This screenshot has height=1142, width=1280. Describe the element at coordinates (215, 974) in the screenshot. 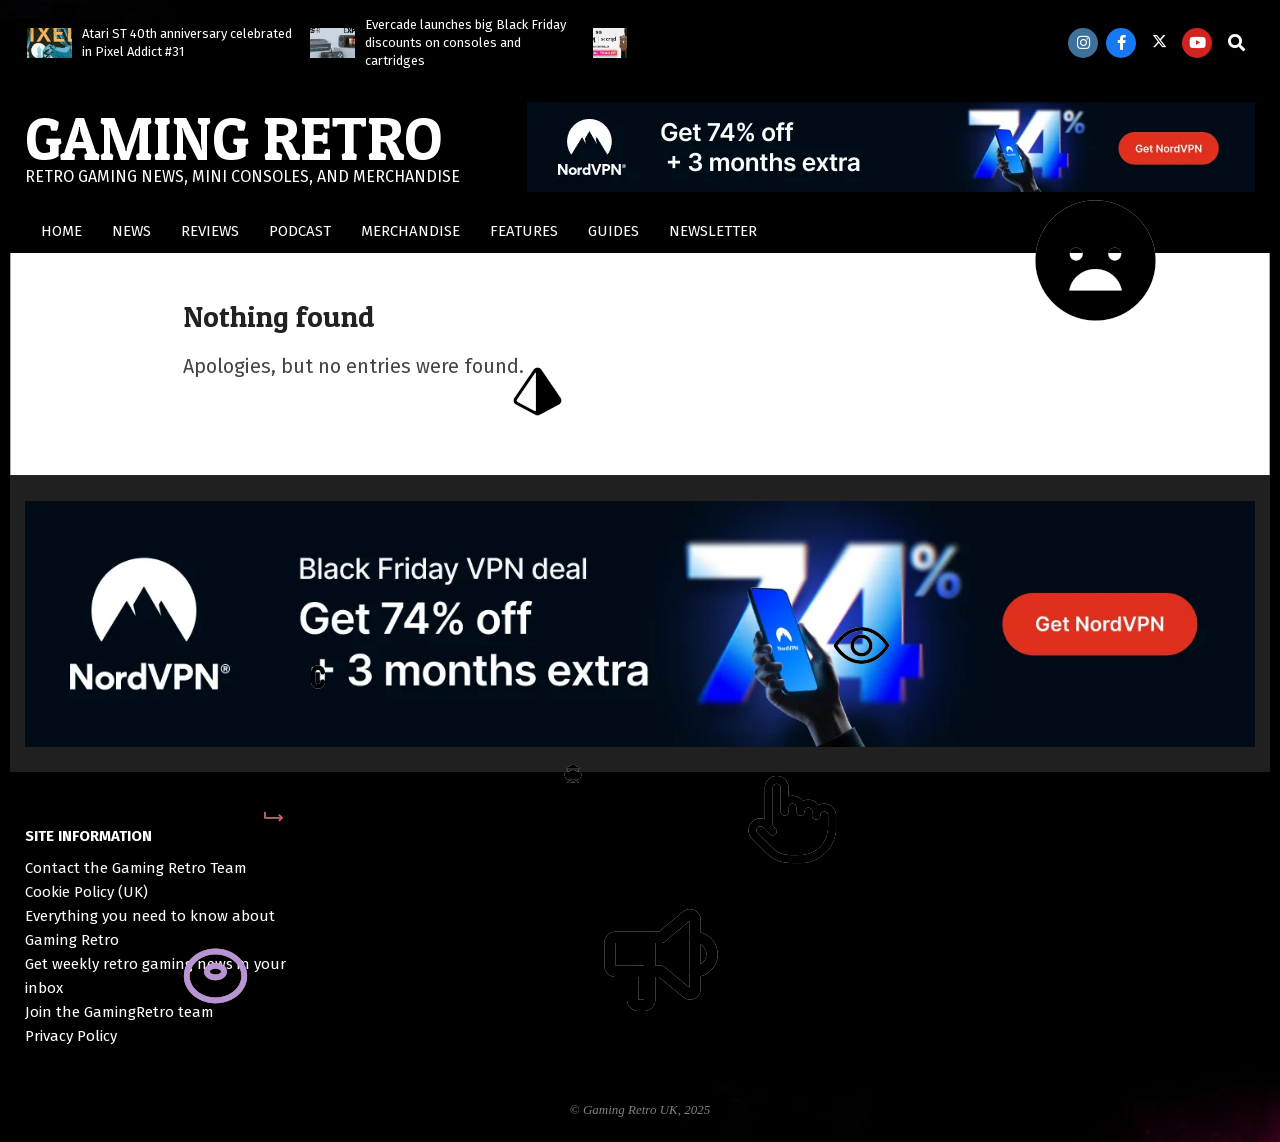

I see `select a 3D torus shape in modeling software` at that location.